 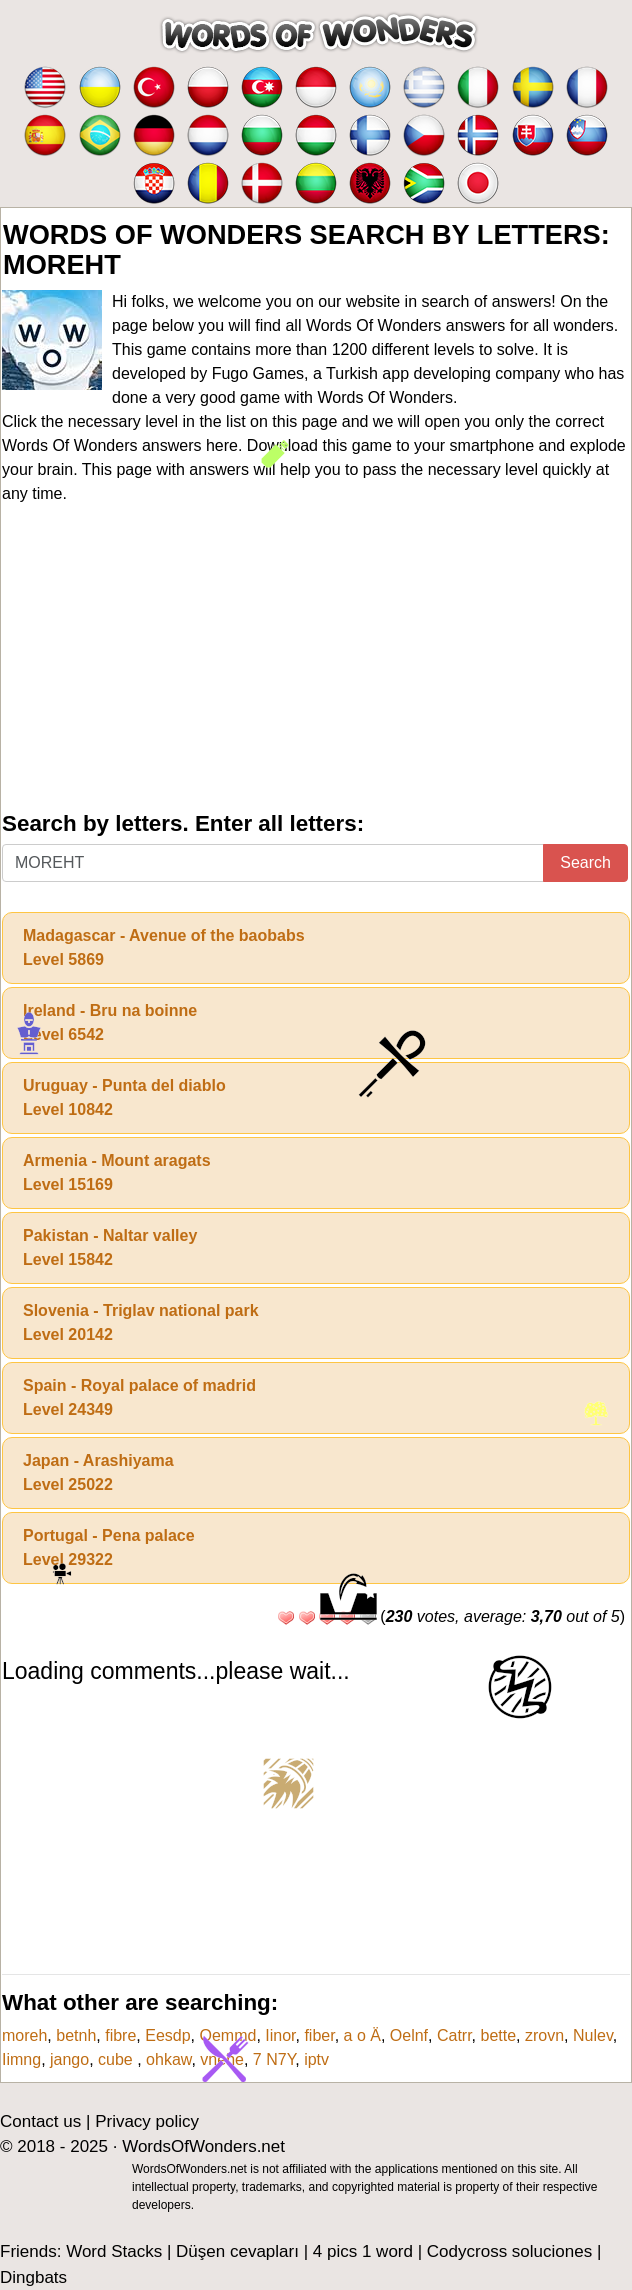 What do you see at coordinates (225, 2058) in the screenshot?
I see `find nearby restaurants or dining options` at bounding box center [225, 2058].